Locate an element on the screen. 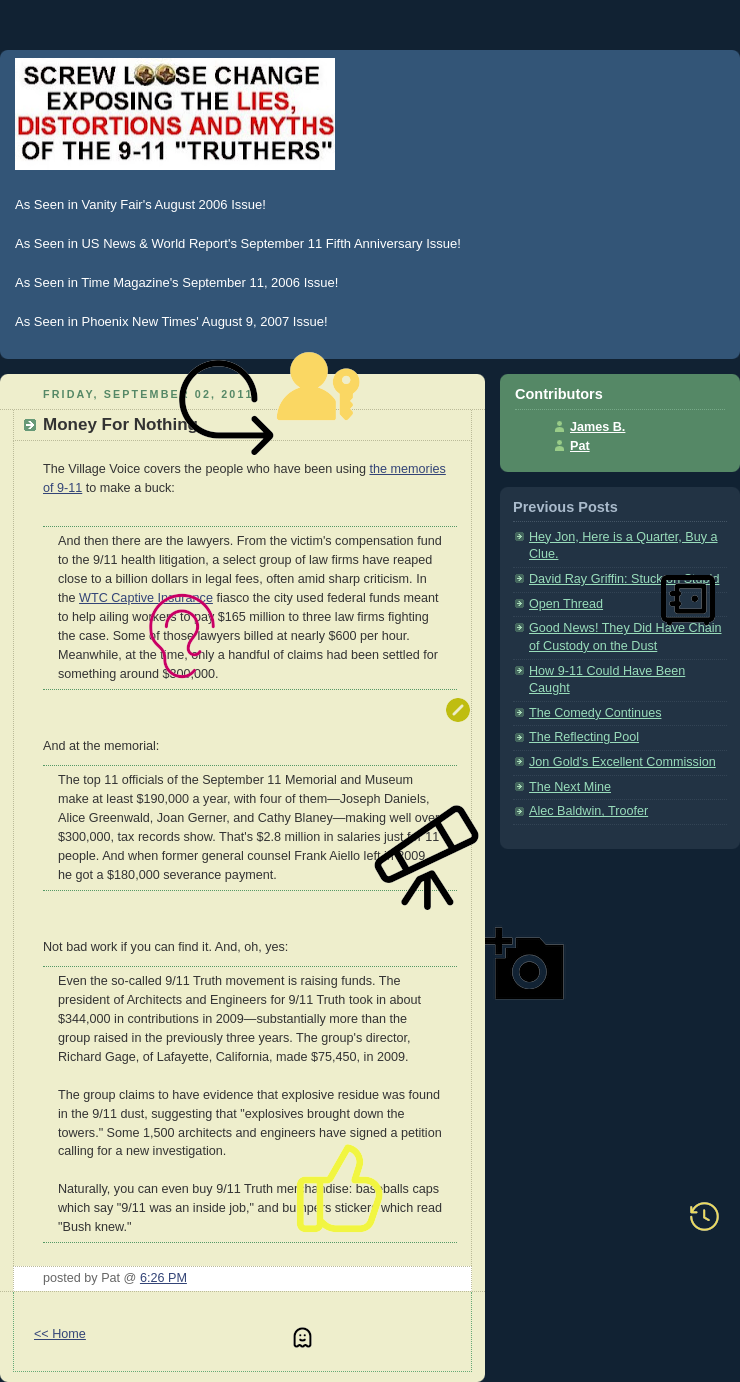 The width and height of the screenshot is (740, 1382). access fiscal host settings is located at coordinates (688, 602).